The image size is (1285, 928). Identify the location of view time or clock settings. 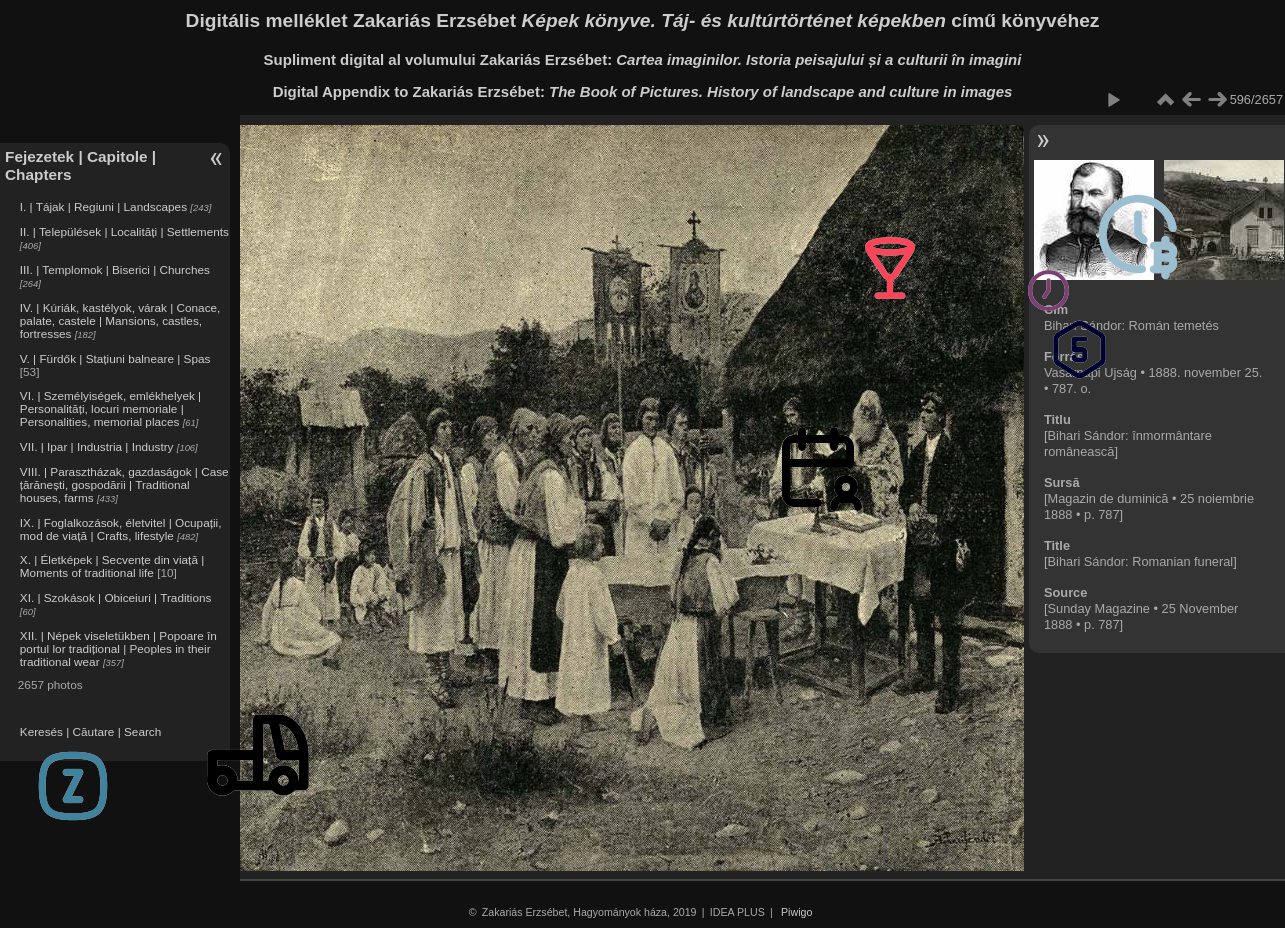
(1048, 290).